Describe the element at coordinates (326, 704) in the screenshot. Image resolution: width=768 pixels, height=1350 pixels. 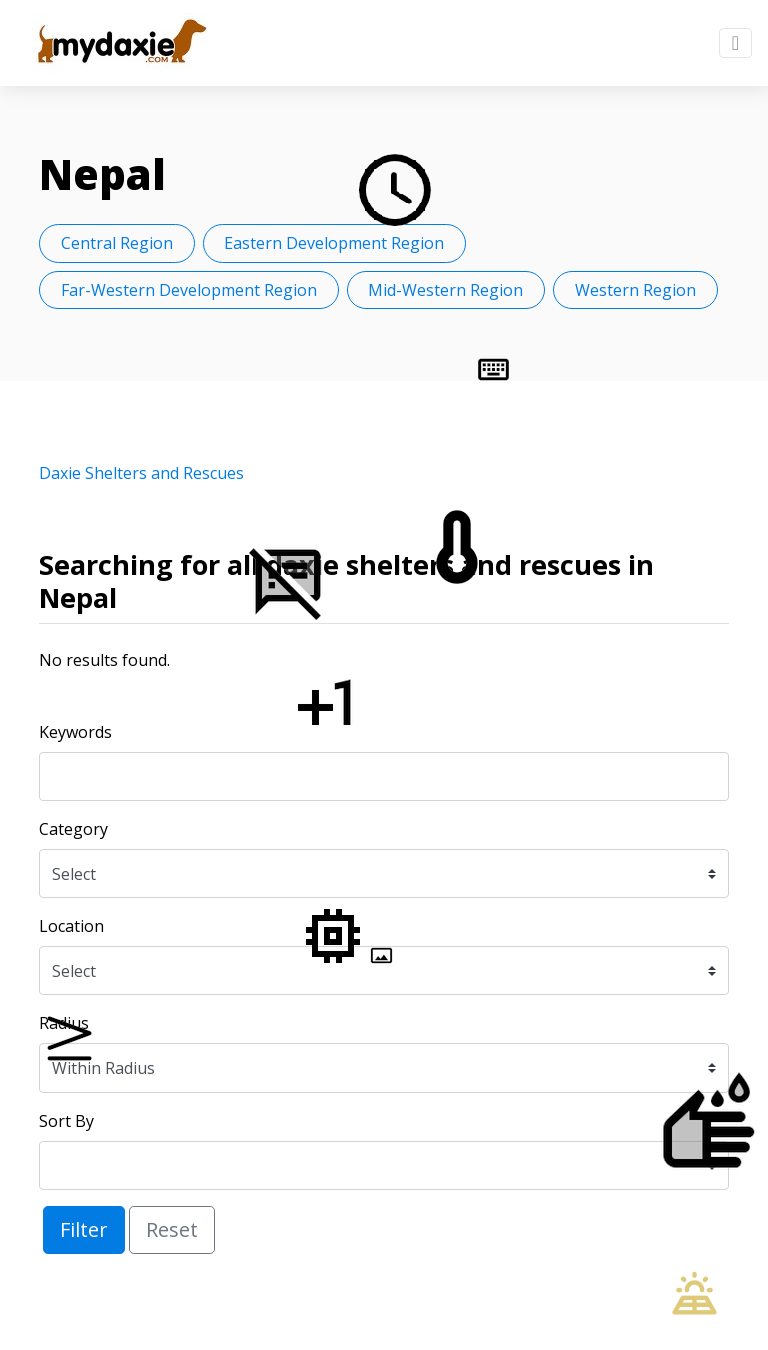
I see `add one to a count or quantity` at that location.